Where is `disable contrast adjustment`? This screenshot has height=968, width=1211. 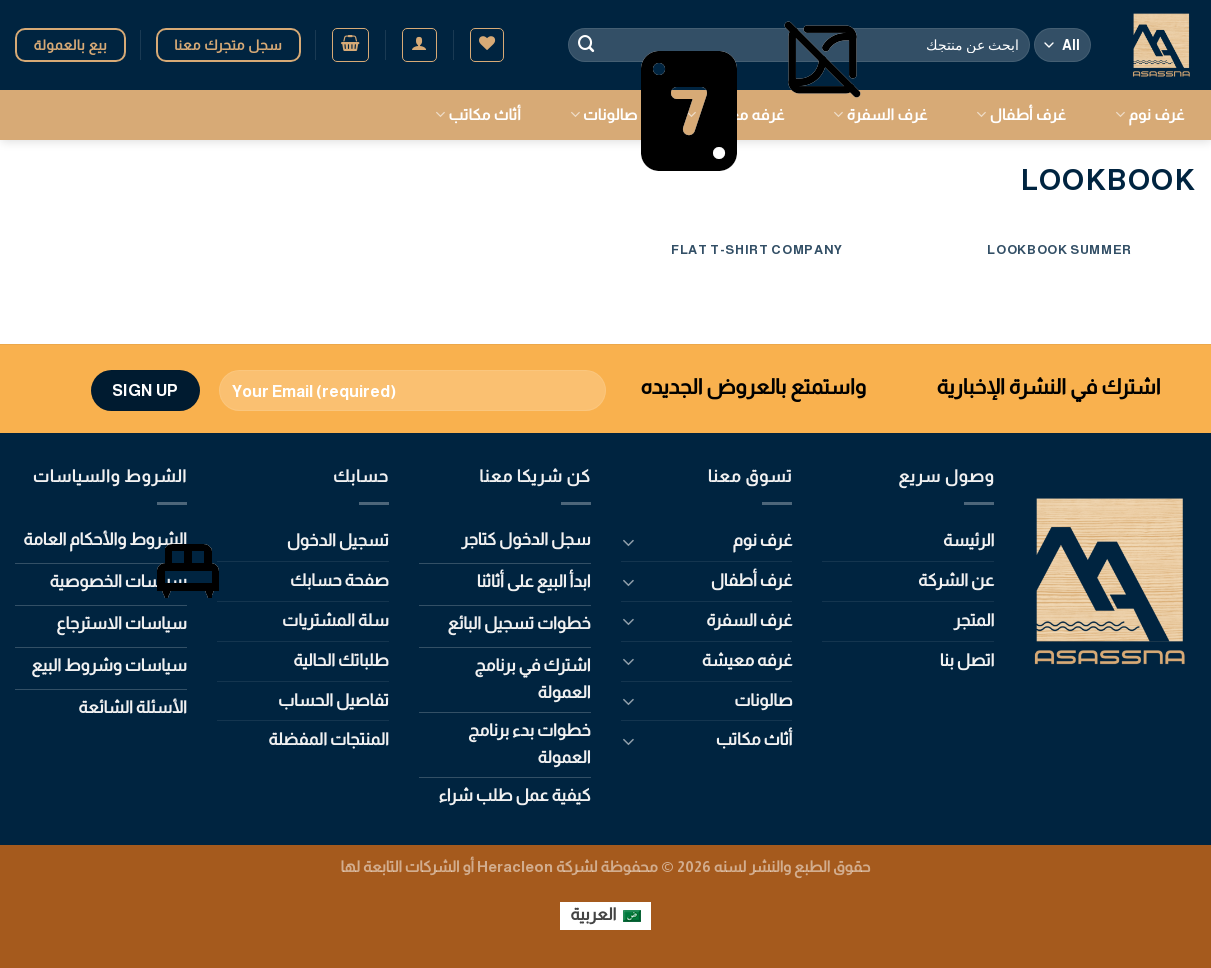
disable contrast adjustment is located at coordinates (822, 59).